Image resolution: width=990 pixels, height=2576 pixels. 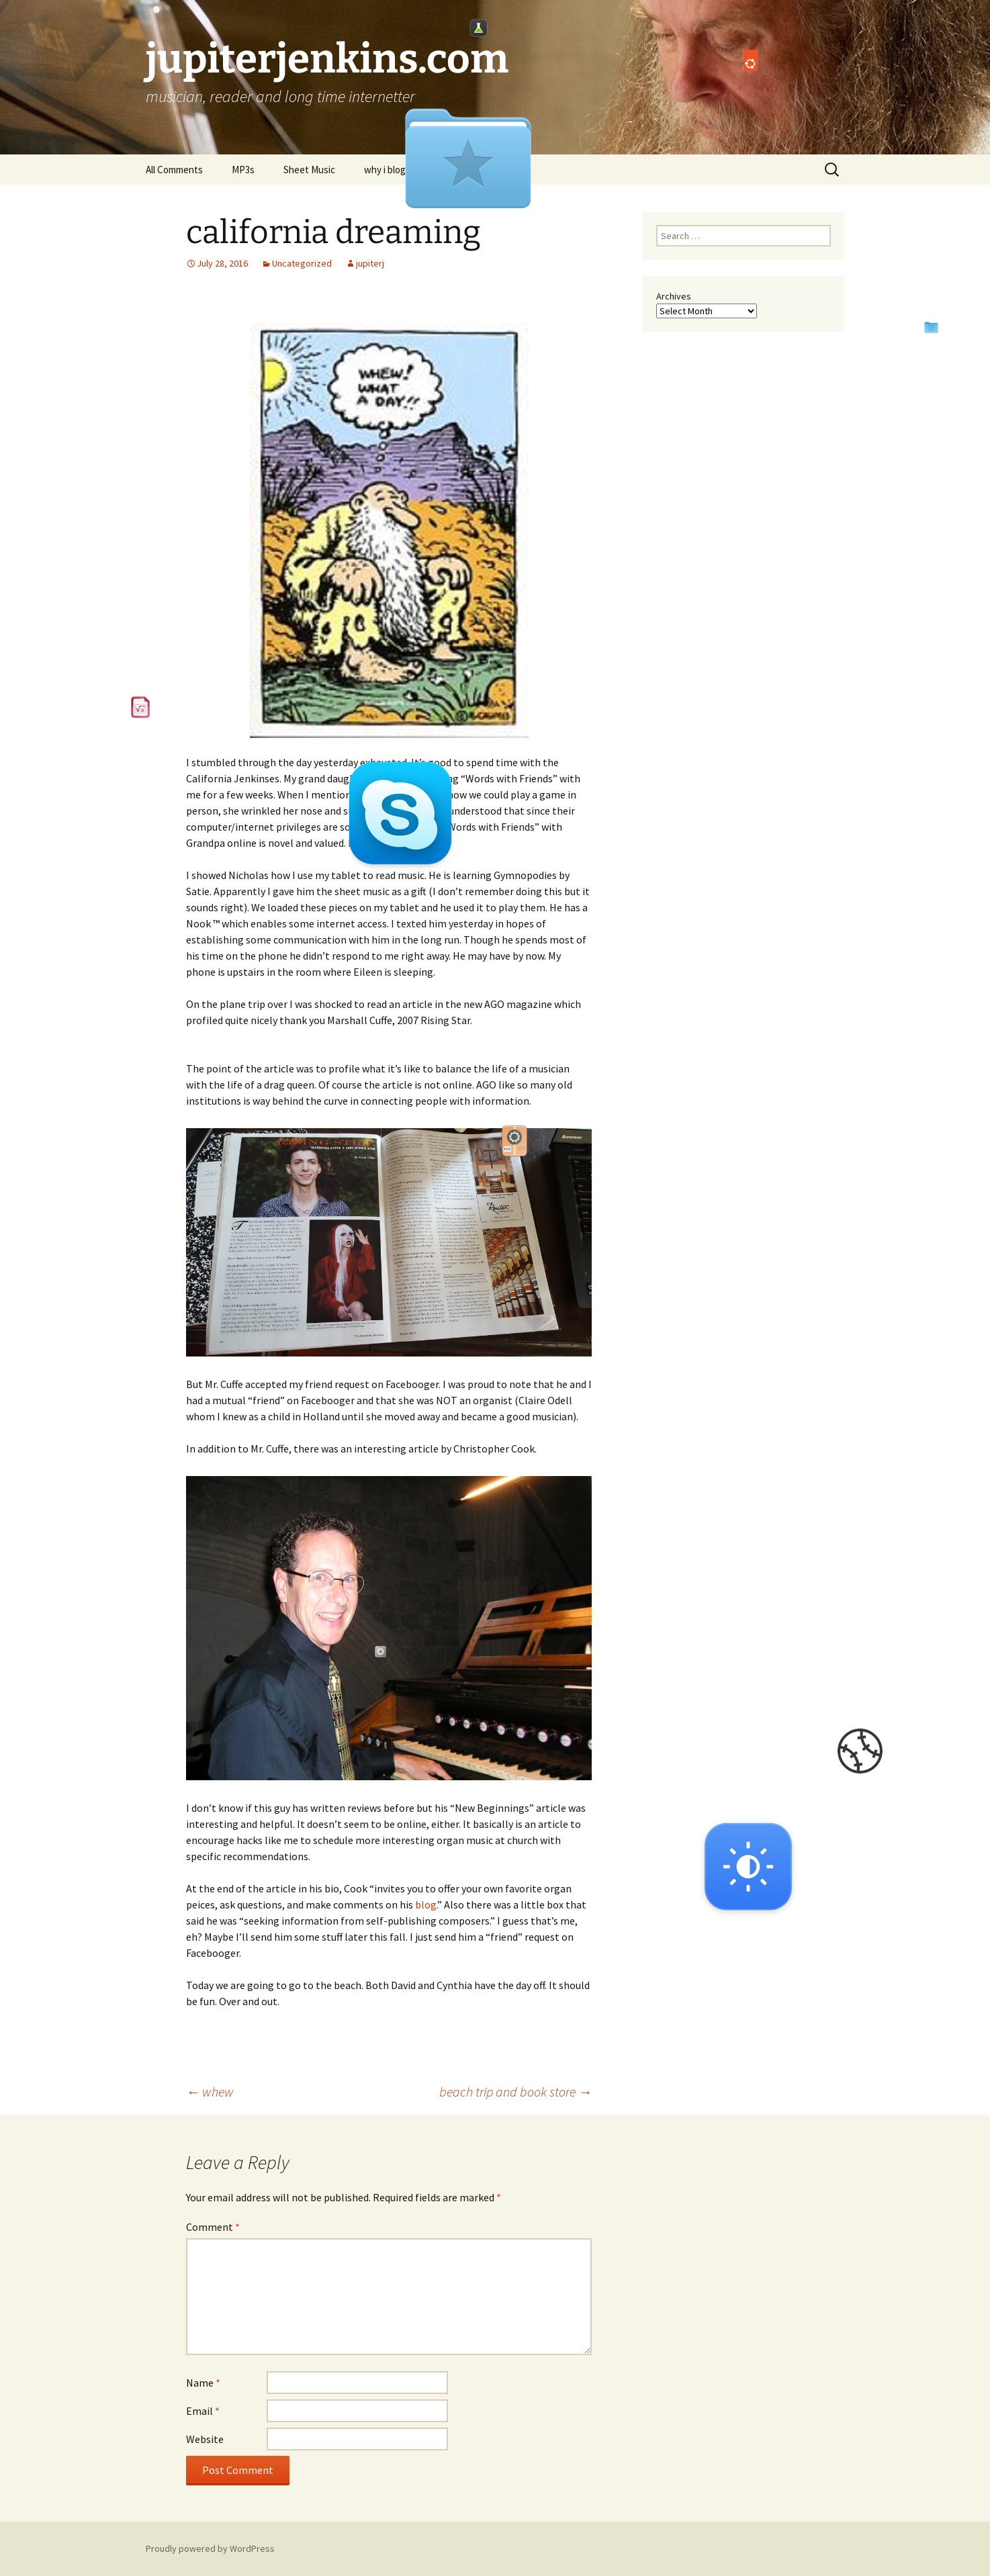 What do you see at coordinates (400, 813) in the screenshot?
I see `open Skype app` at bounding box center [400, 813].